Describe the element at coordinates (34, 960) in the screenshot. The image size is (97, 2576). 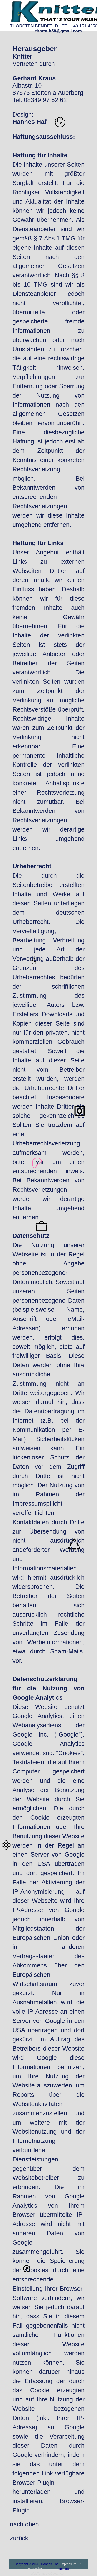
I see `throw or toss an item` at that location.